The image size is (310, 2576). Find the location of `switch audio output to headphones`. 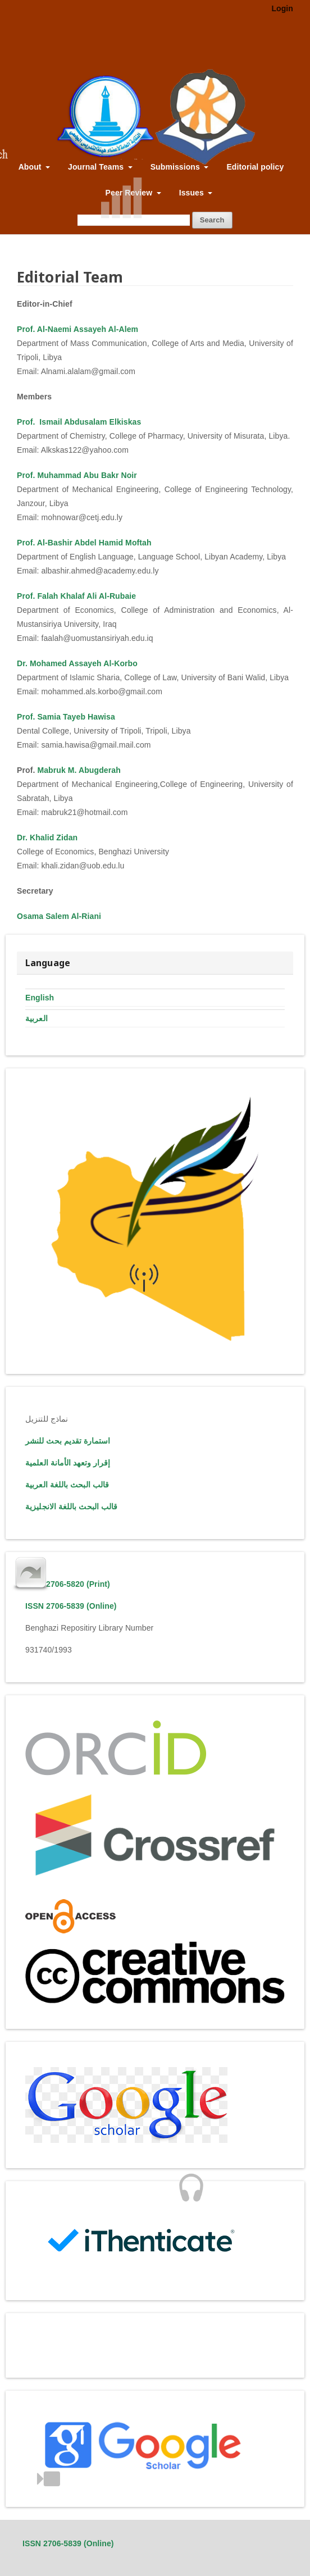

switch audio output to headphones is located at coordinates (191, 2187).